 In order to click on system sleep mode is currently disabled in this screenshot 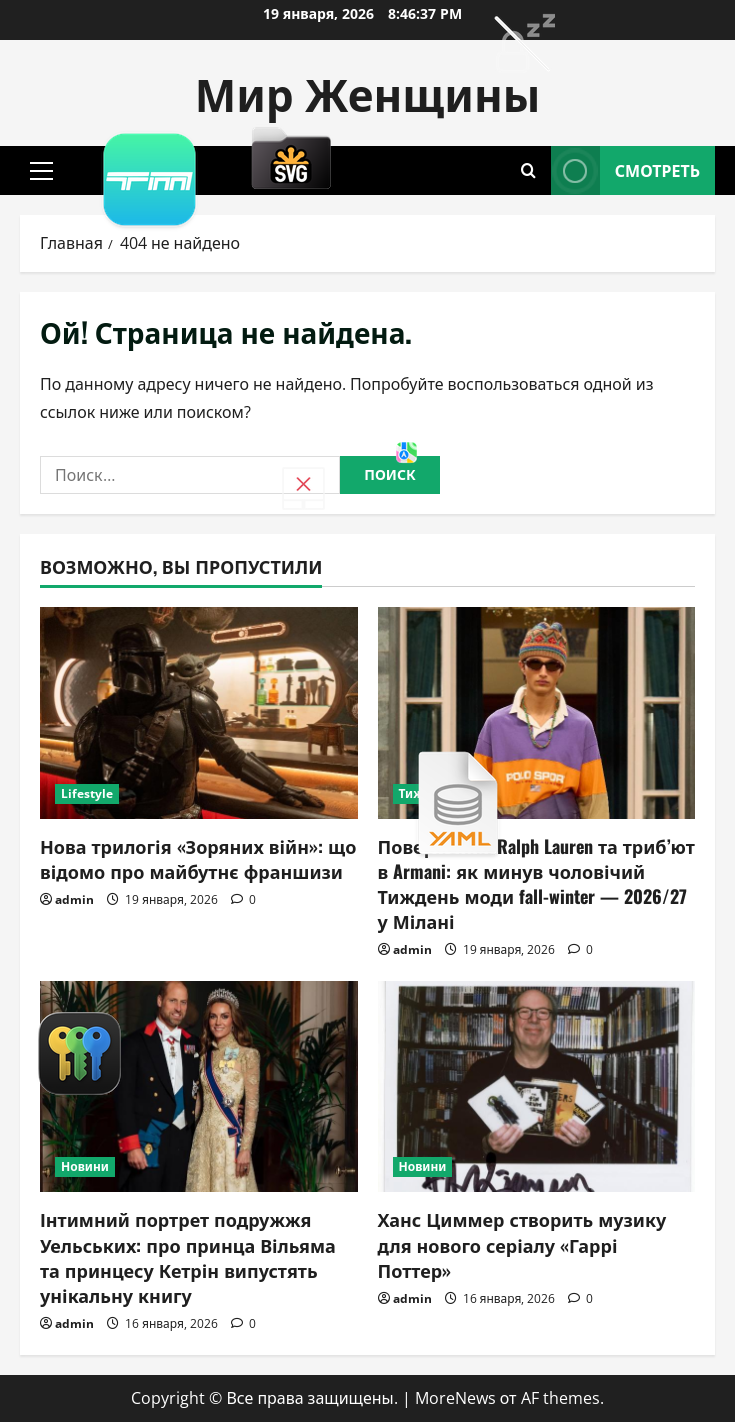, I will do `click(524, 43)`.